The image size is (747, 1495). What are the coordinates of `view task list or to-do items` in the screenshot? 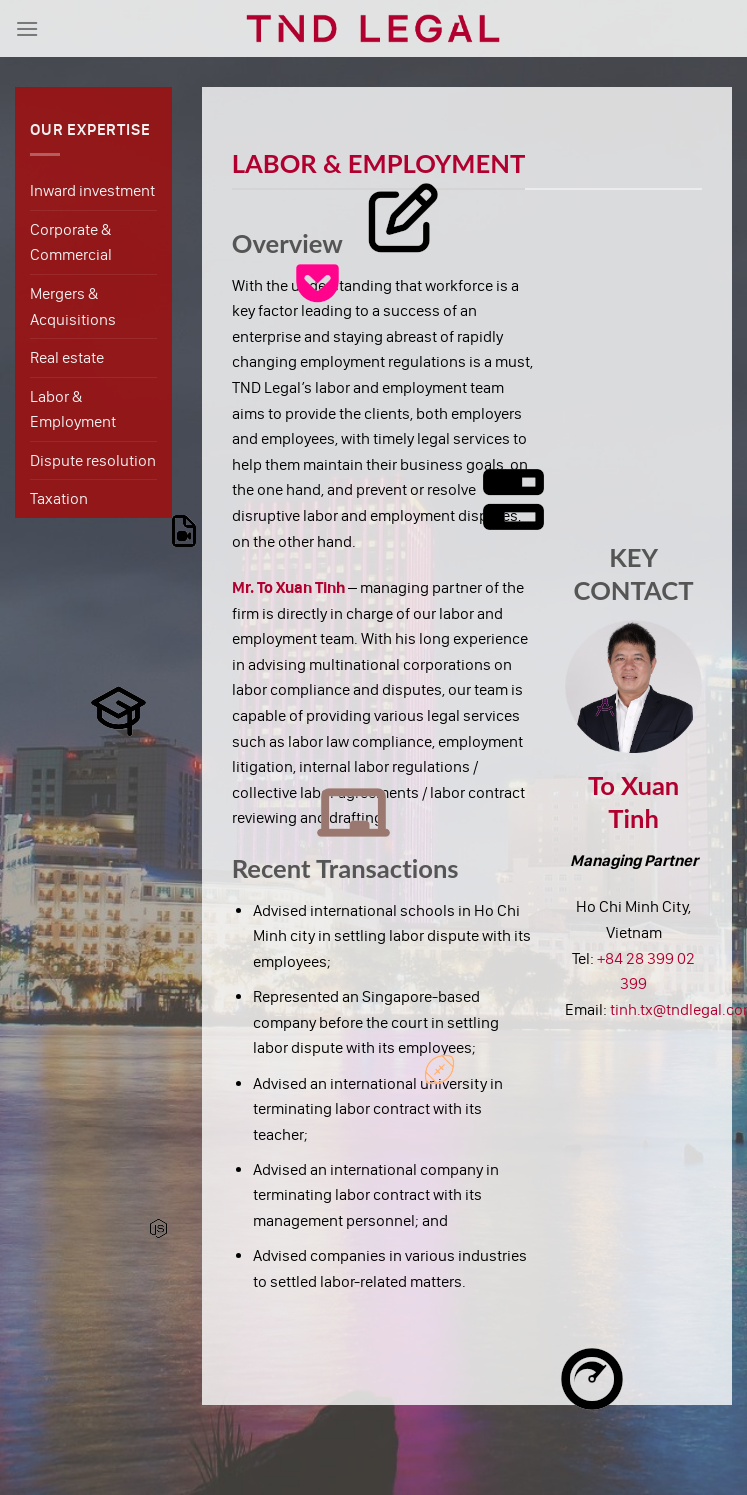 It's located at (513, 499).